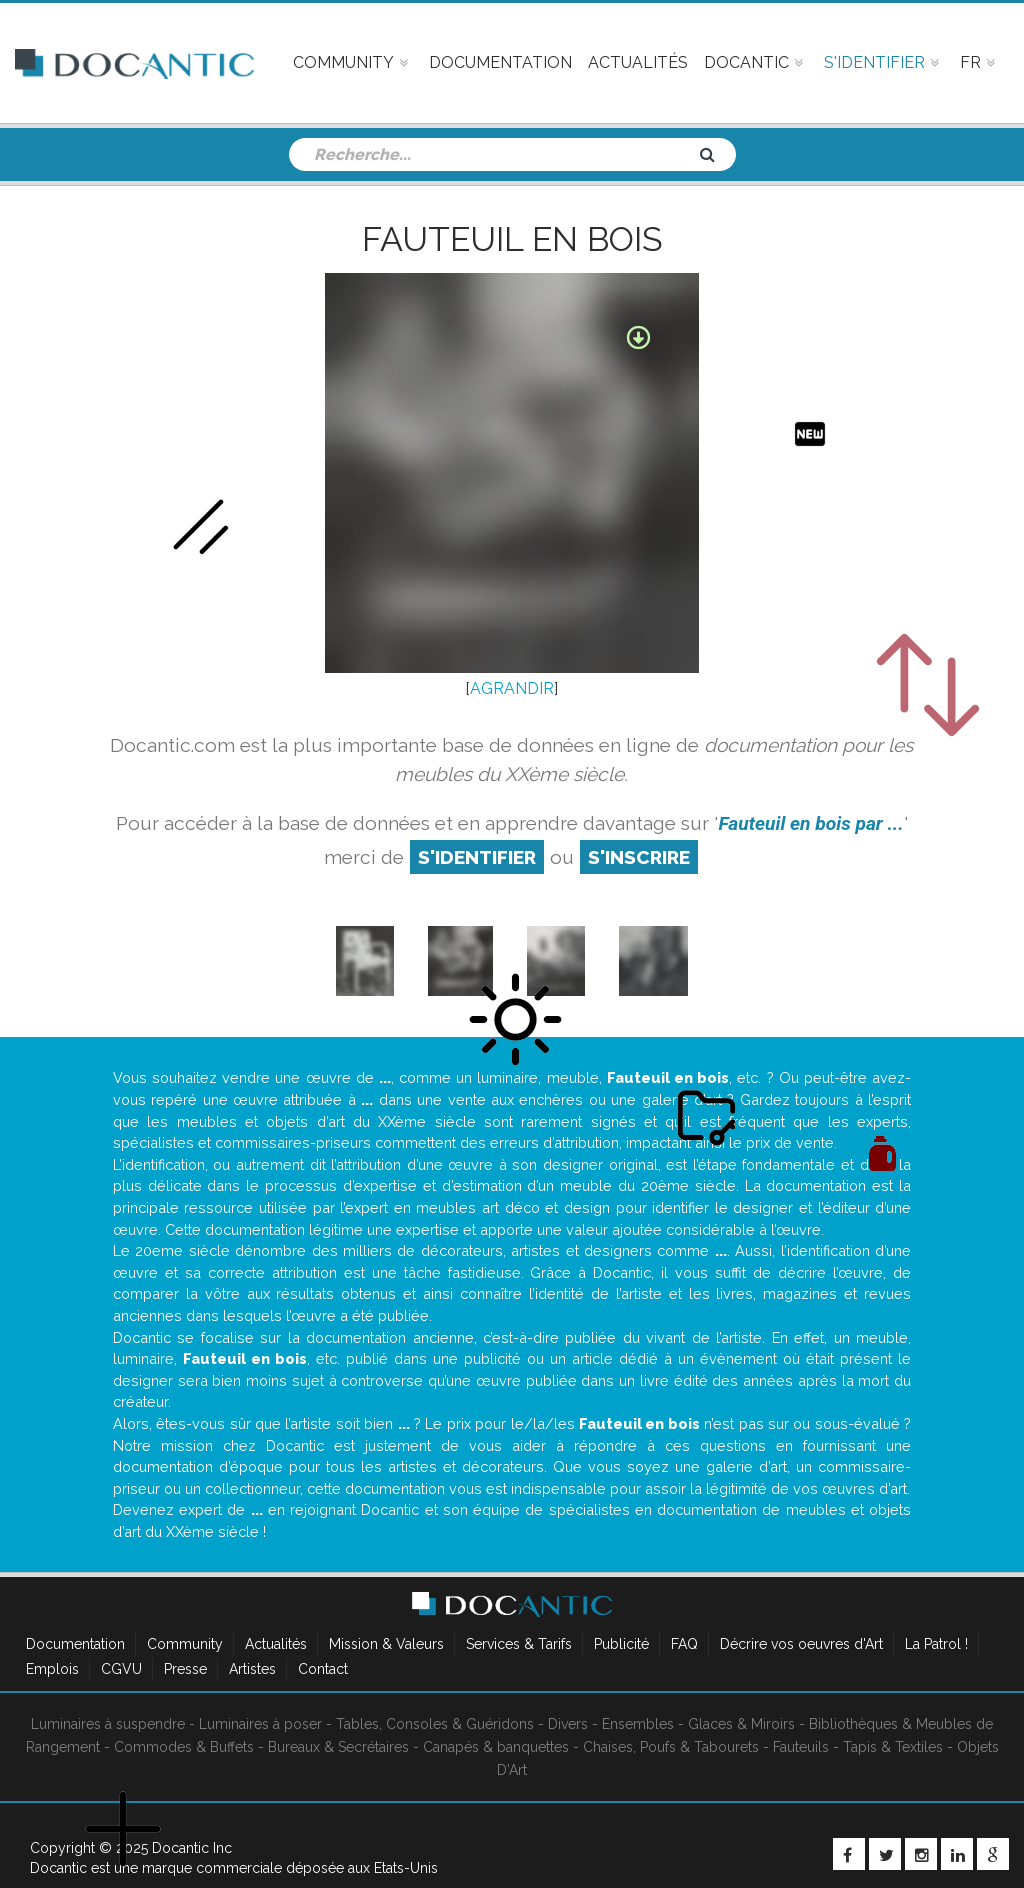 Image resolution: width=1024 pixels, height=1888 pixels. I want to click on access encrypted or password-protected folder, so click(706, 1116).